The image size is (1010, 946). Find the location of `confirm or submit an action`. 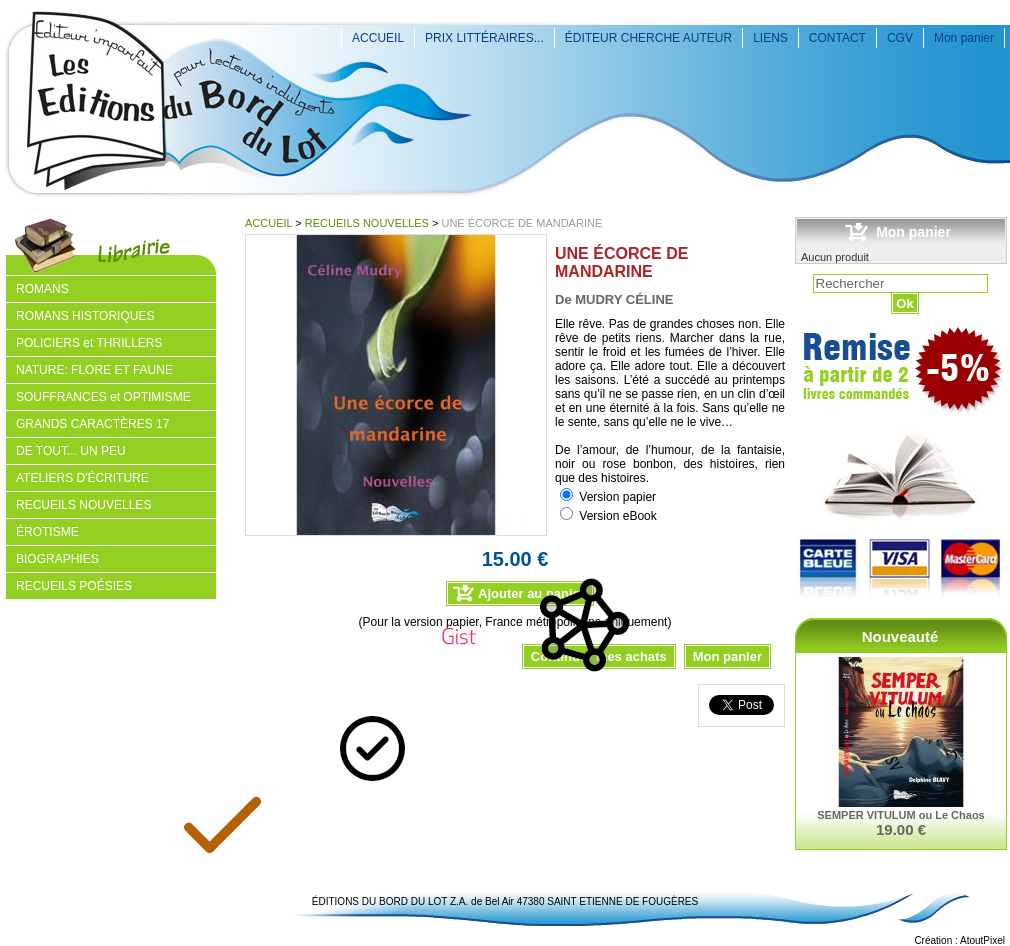

confirm or submit an action is located at coordinates (222, 822).